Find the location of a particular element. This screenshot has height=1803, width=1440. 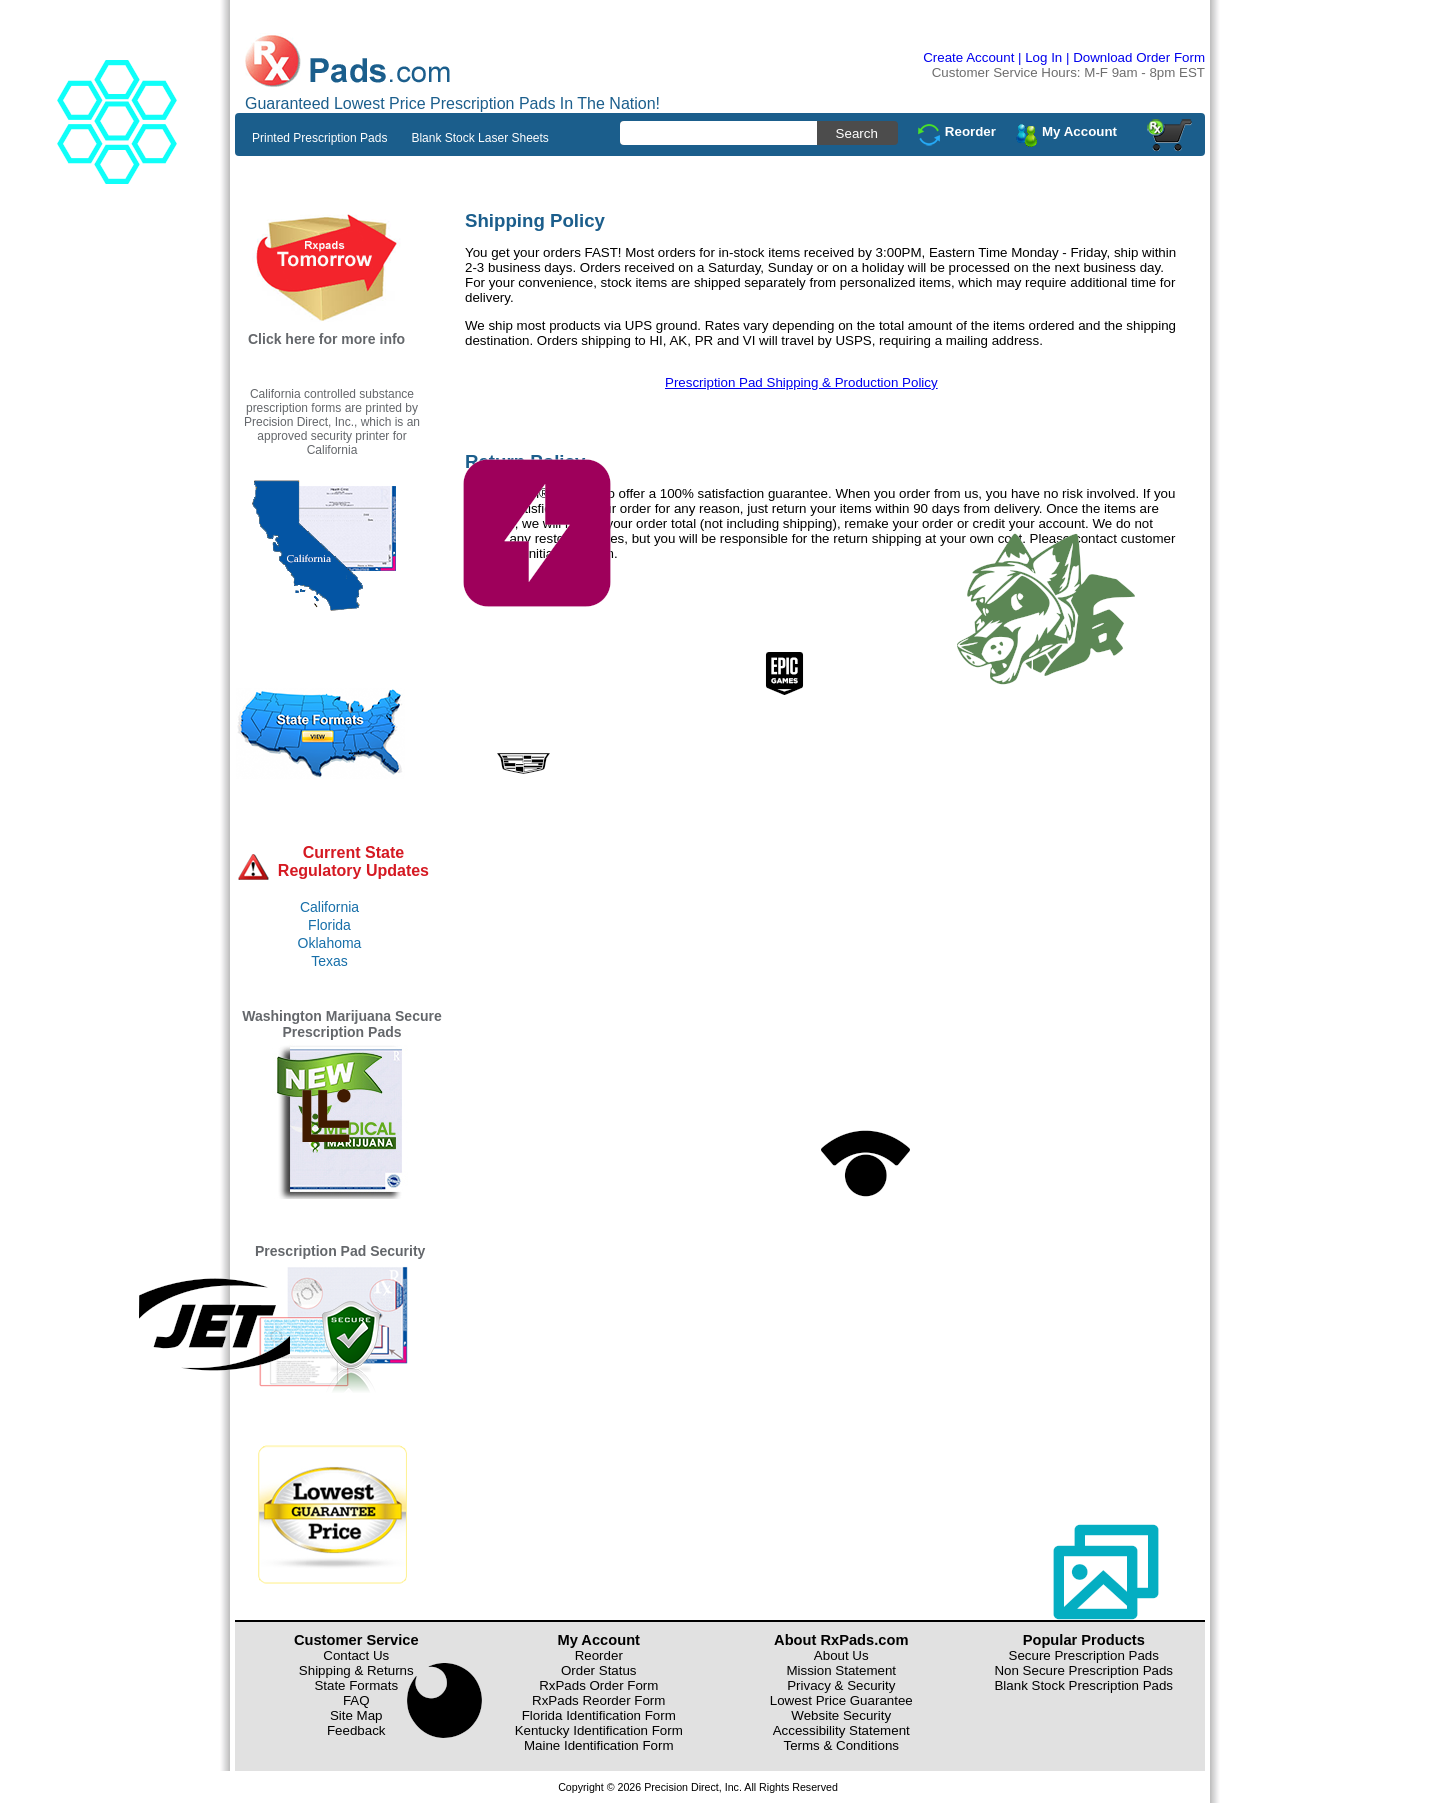

cilium logo - open source cloud native networking platform is located at coordinates (117, 122).